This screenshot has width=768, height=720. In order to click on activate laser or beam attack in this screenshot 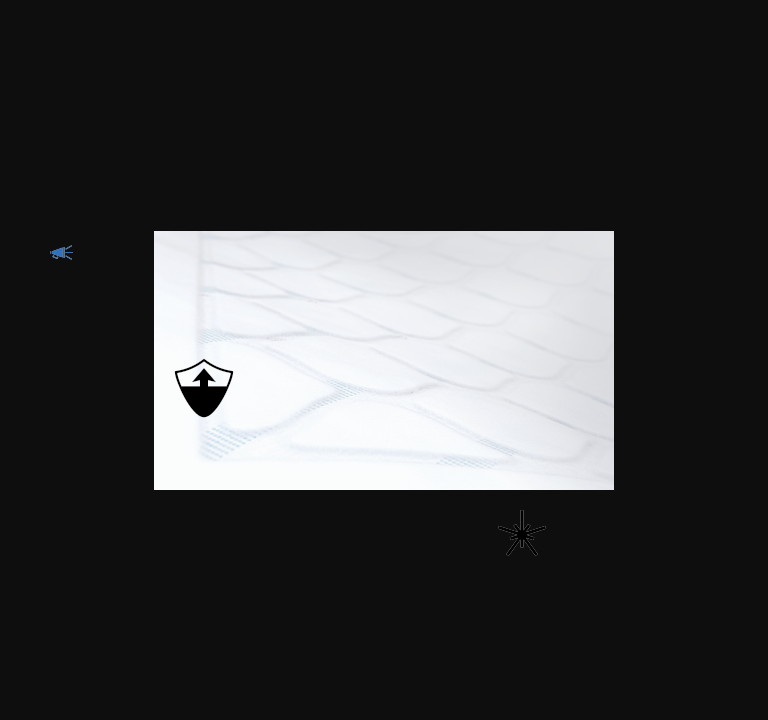, I will do `click(522, 533)`.